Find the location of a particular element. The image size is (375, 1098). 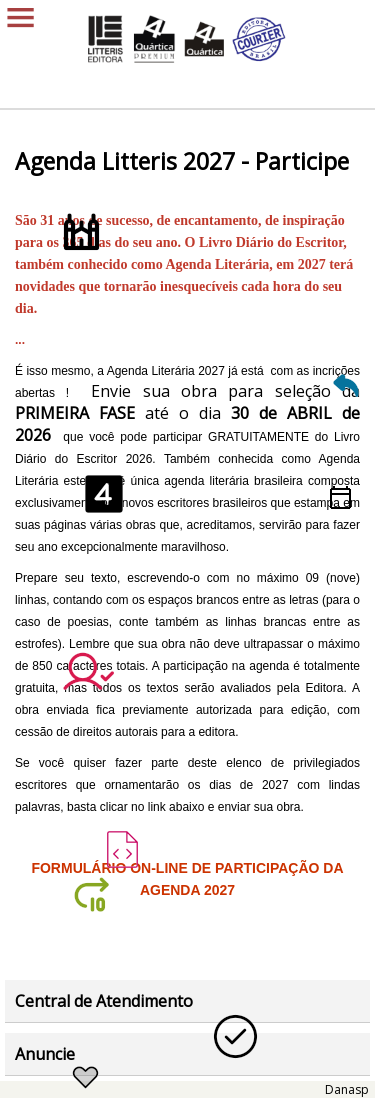

skip forward 10 seconds is located at coordinates (92, 895).